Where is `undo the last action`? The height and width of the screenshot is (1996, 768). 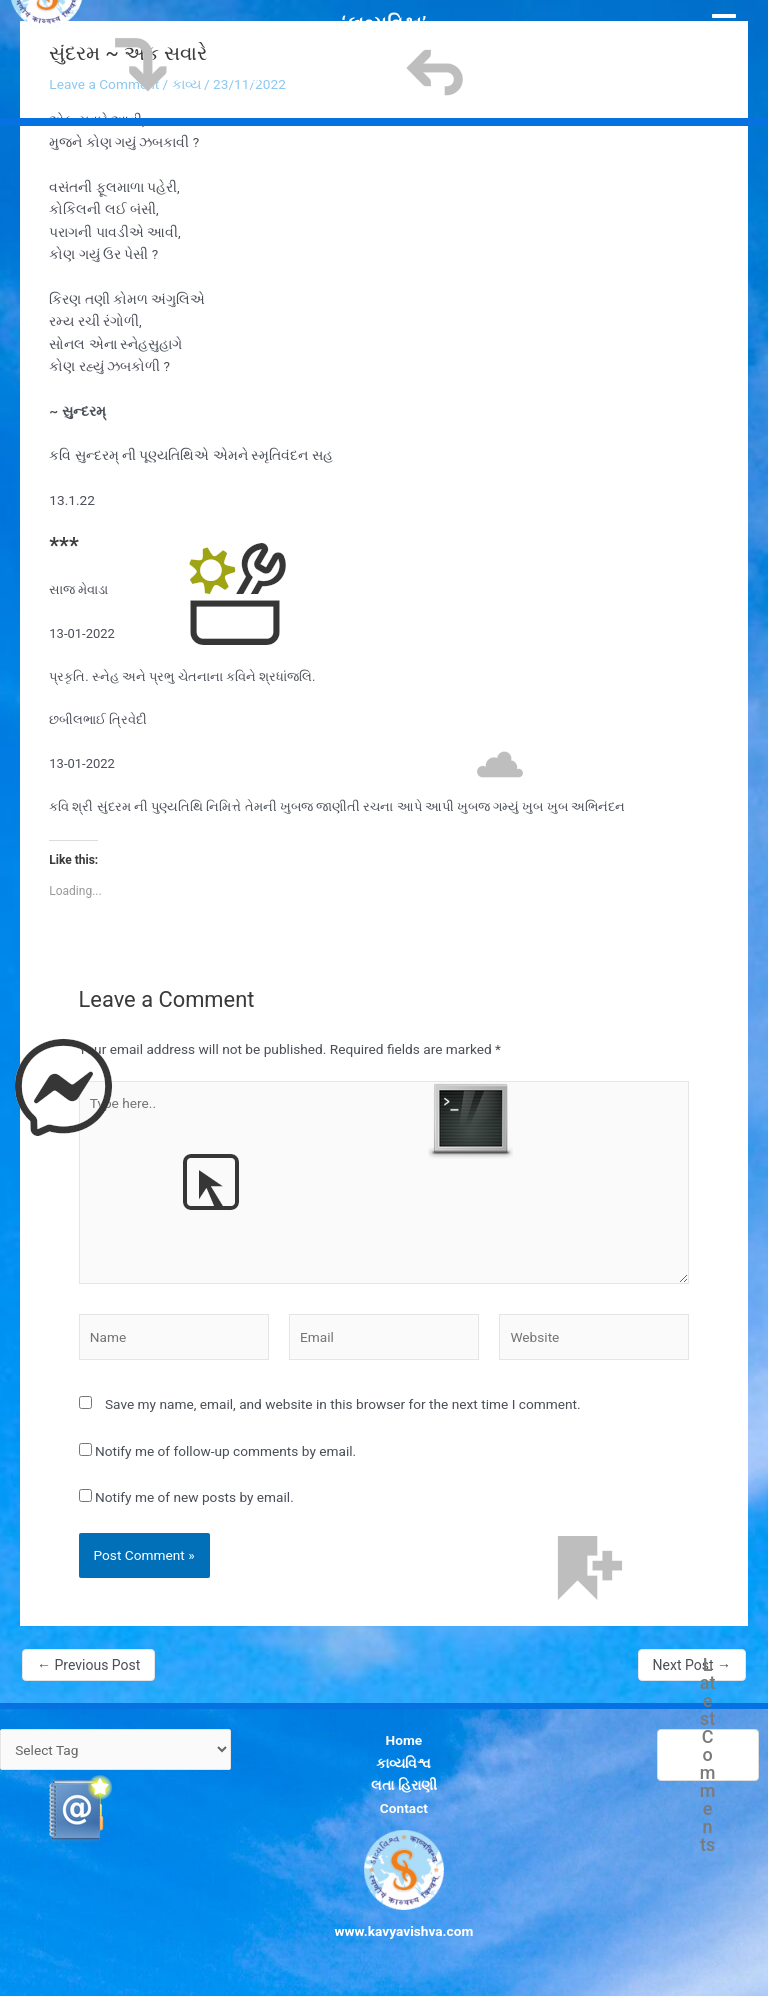 undo the last action is located at coordinates (435, 72).